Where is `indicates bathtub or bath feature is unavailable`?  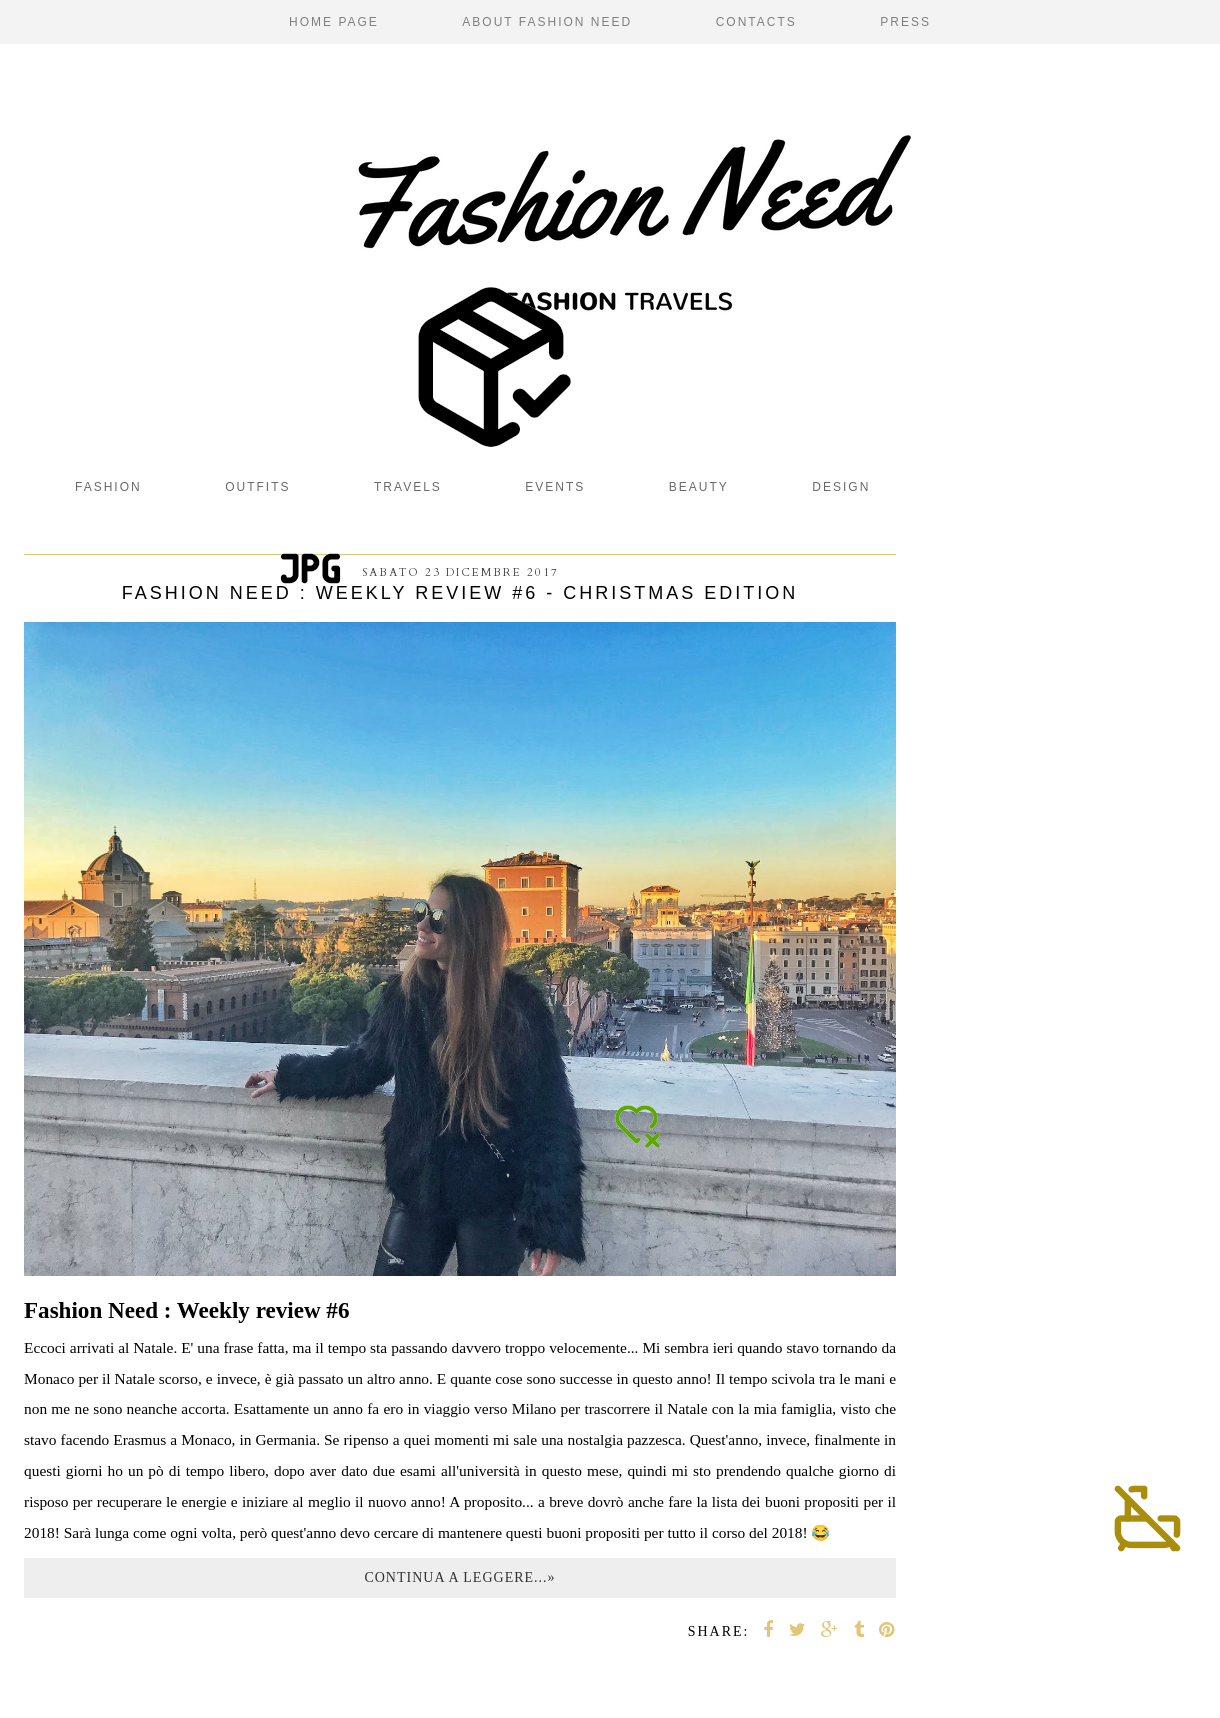
indicates bathtub or bath feature is unavailable is located at coordinates (1147, 1518).